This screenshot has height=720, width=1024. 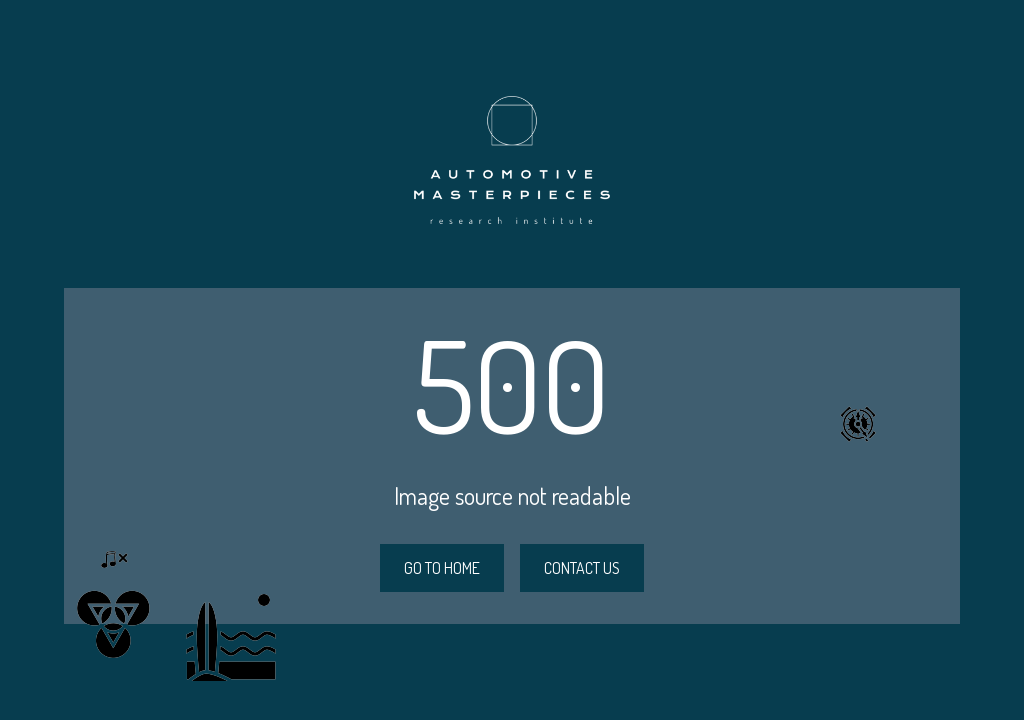 I want to click on mute music or audio, so click(x=115, y=558).